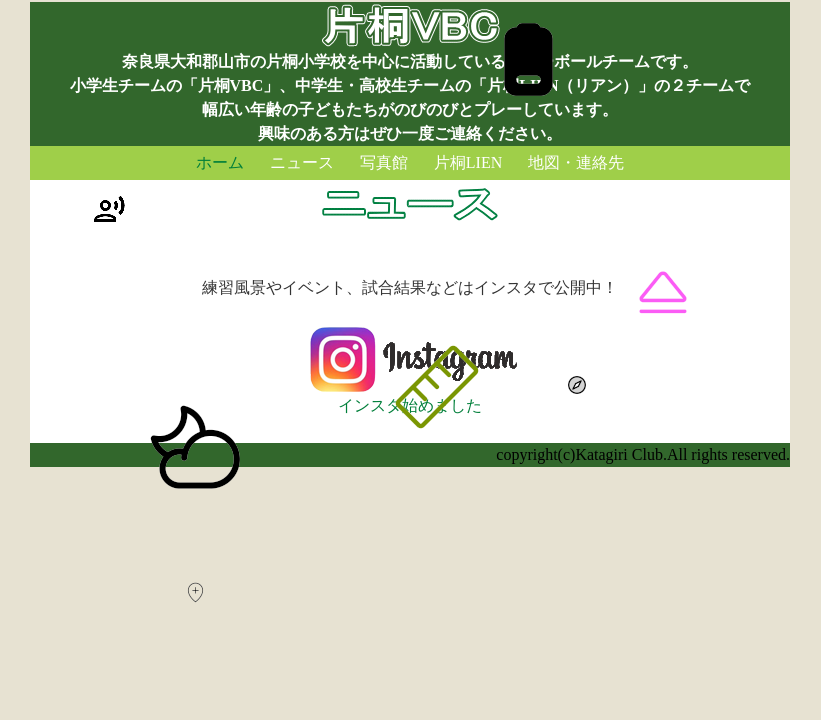 This screenshot has height=720, width=821. I want to click on access measurement tools, so click(437, 387).